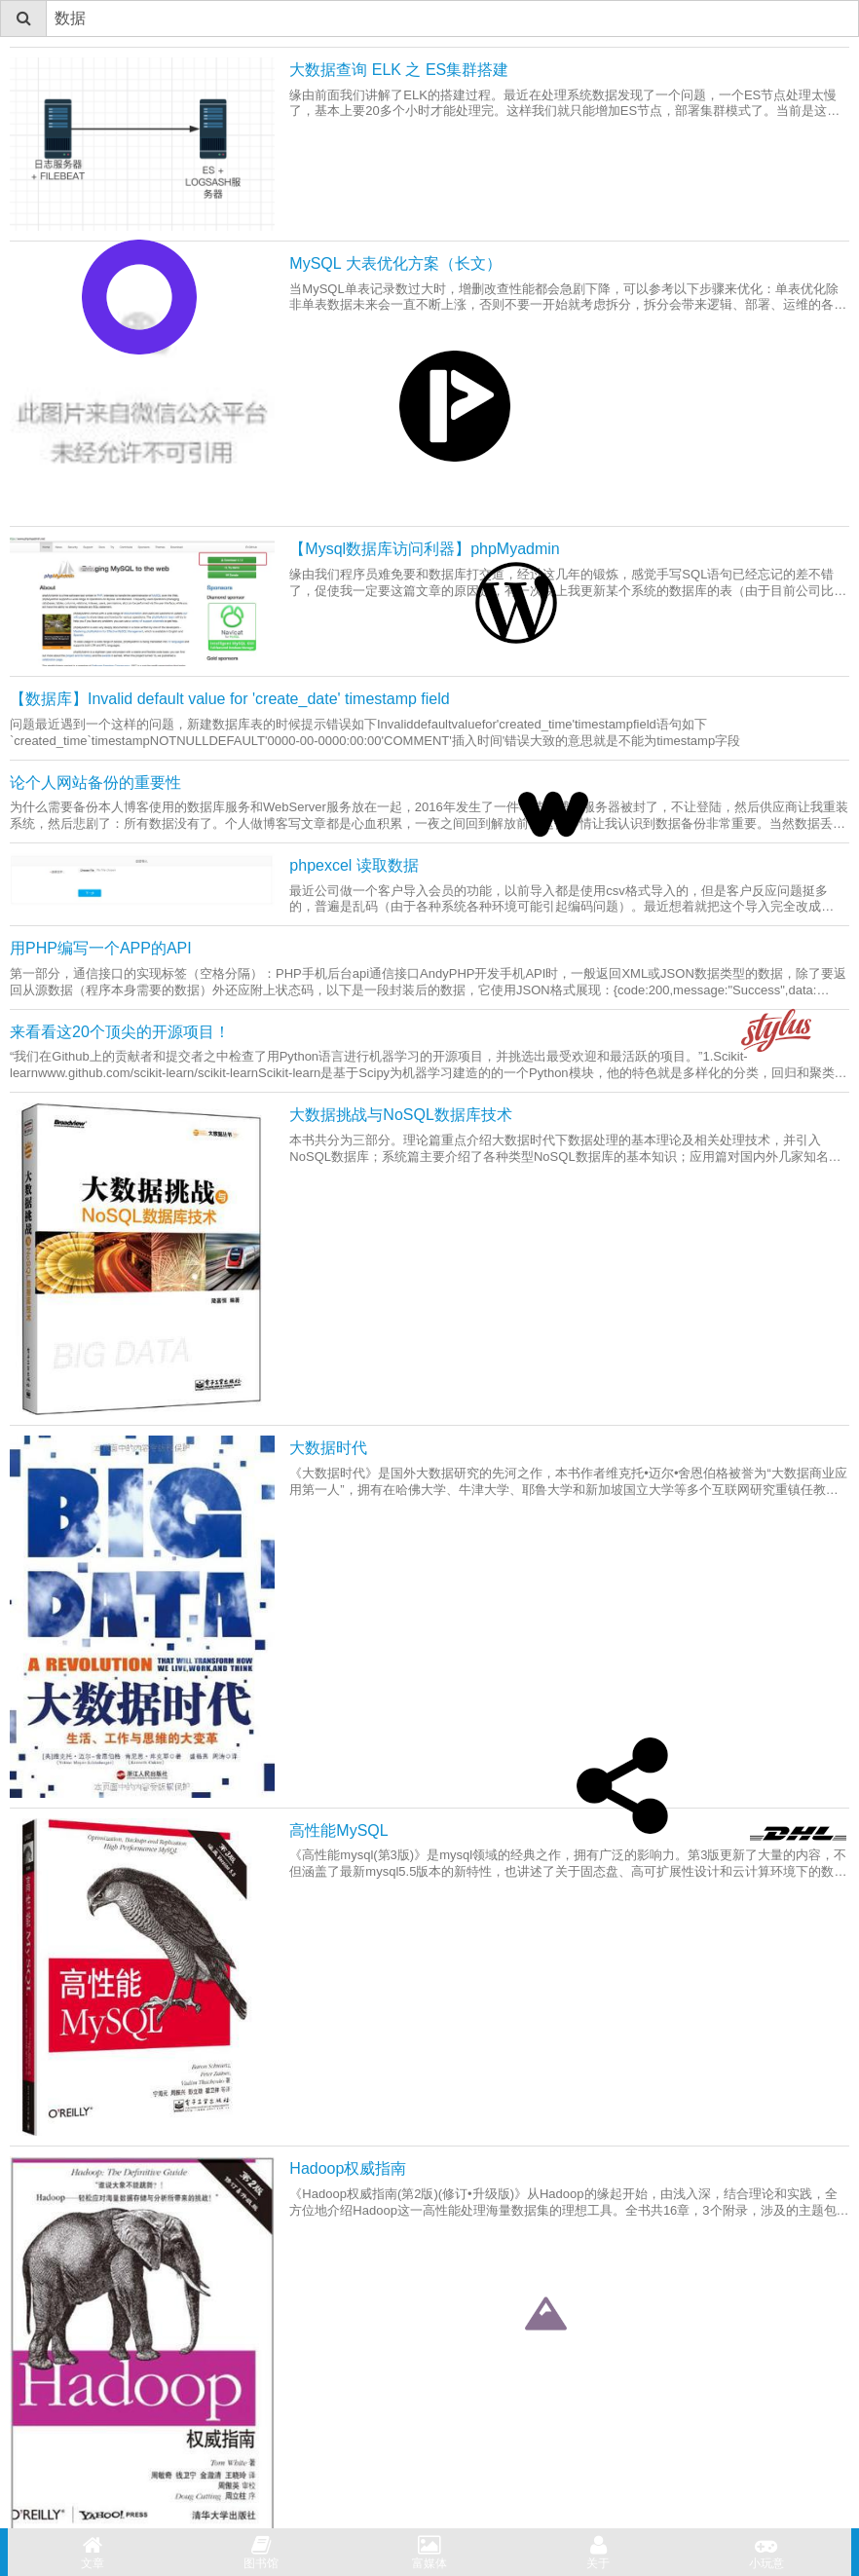  I want to click on snowpack javascript build tool logo, so click(545, 2313).